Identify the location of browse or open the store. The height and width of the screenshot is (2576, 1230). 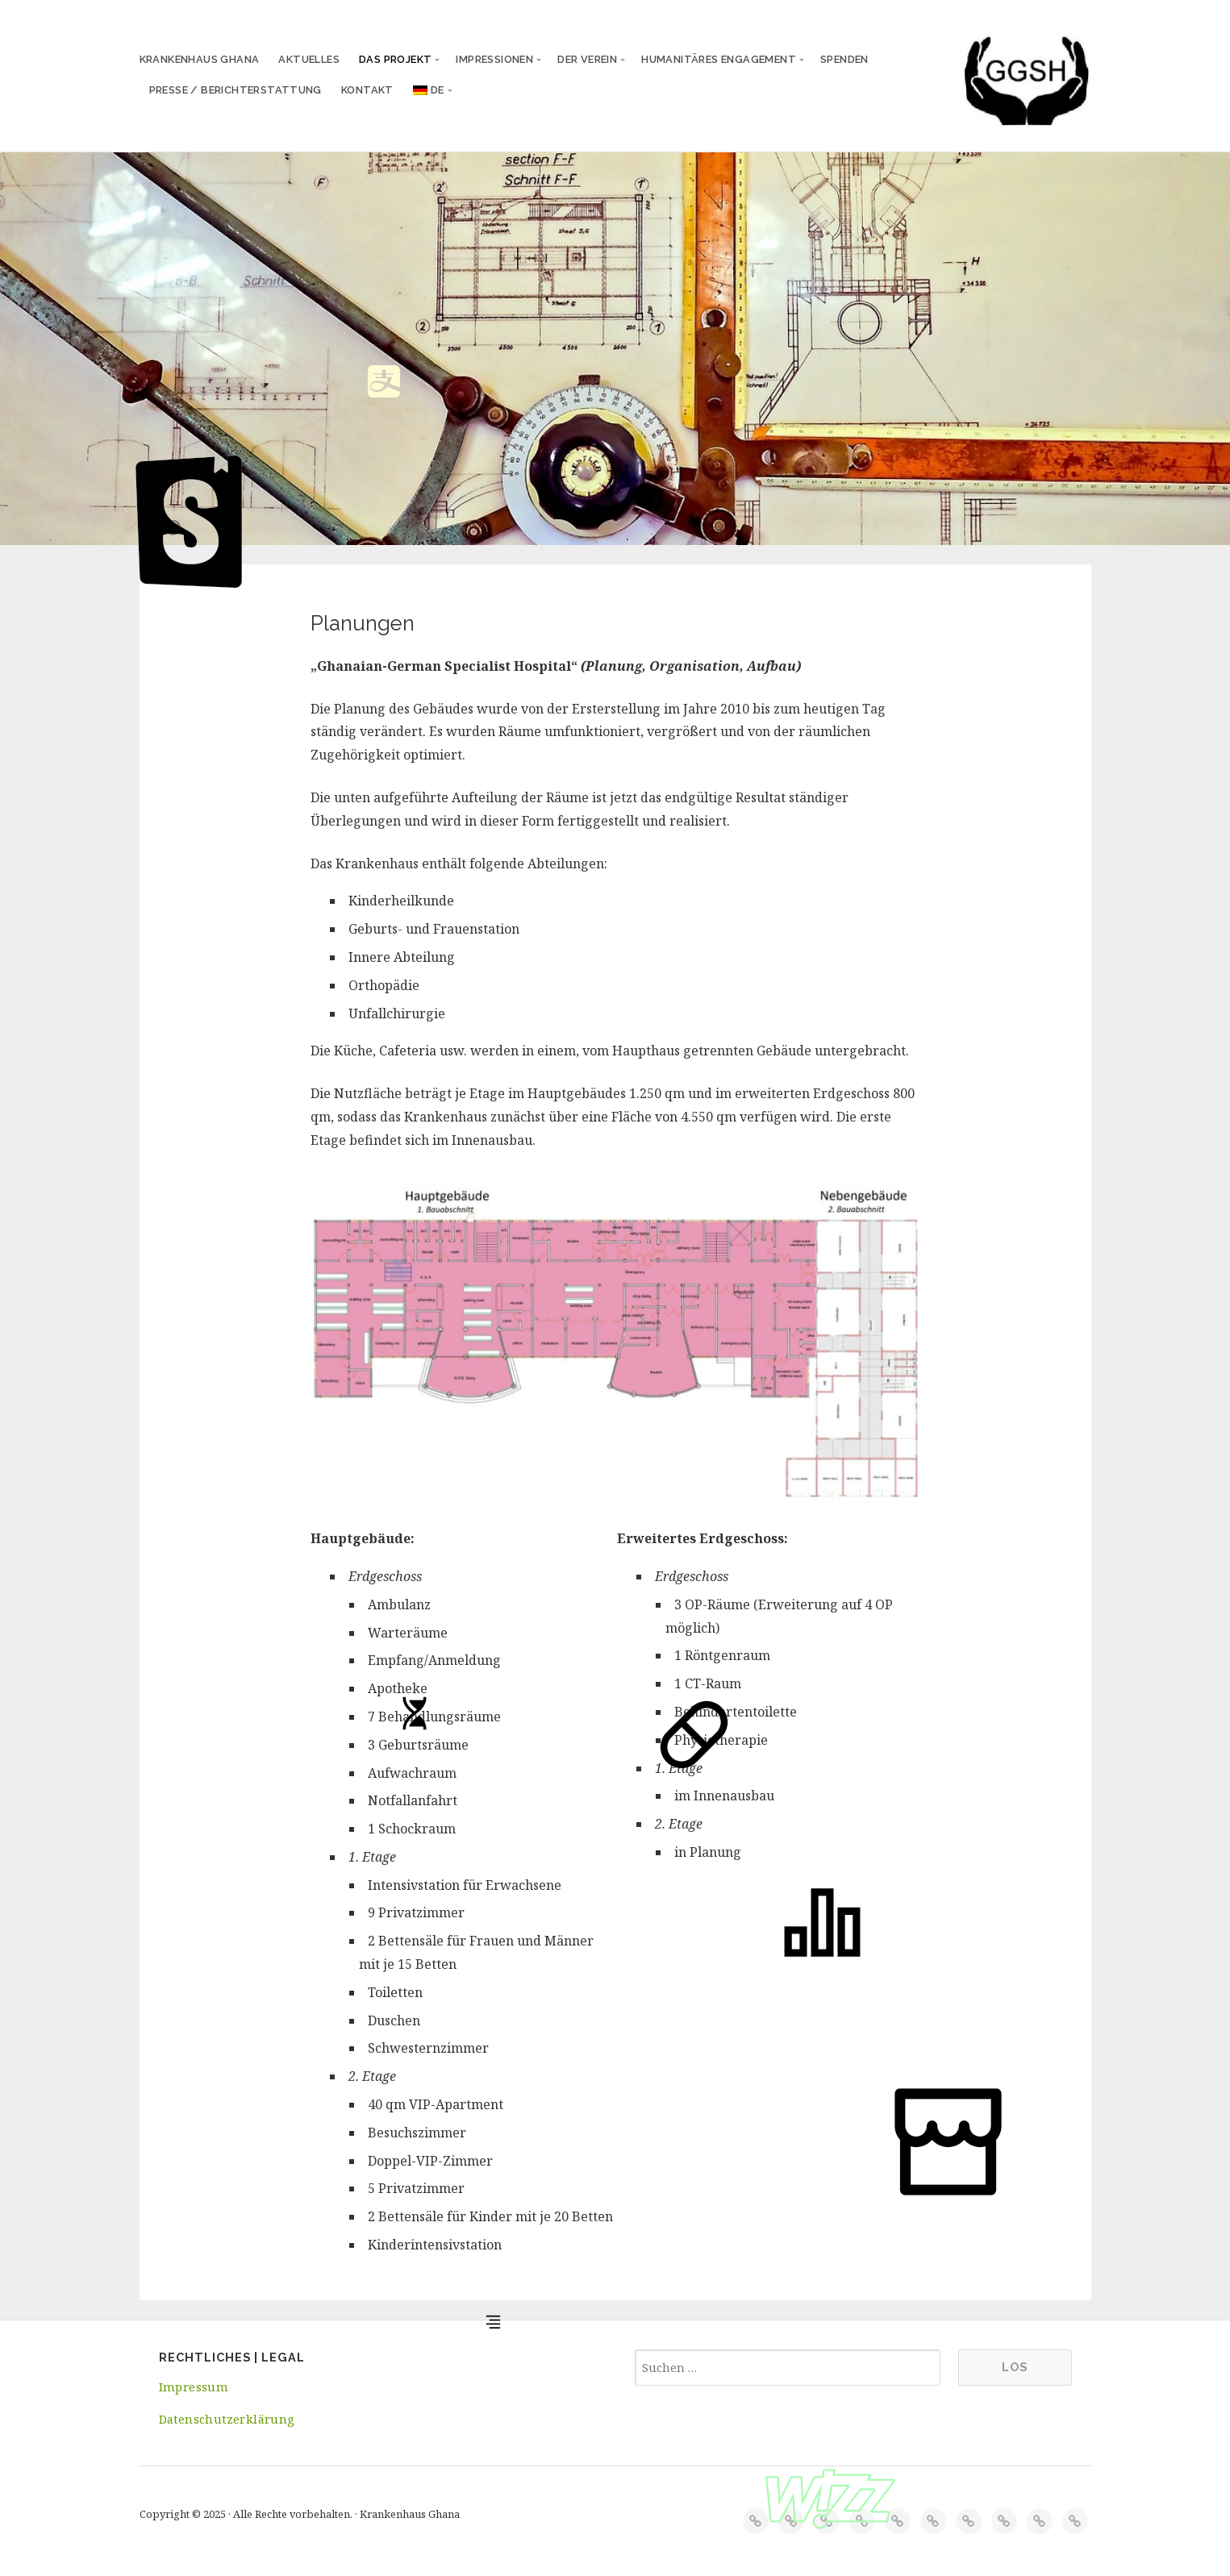
(948, 2141).